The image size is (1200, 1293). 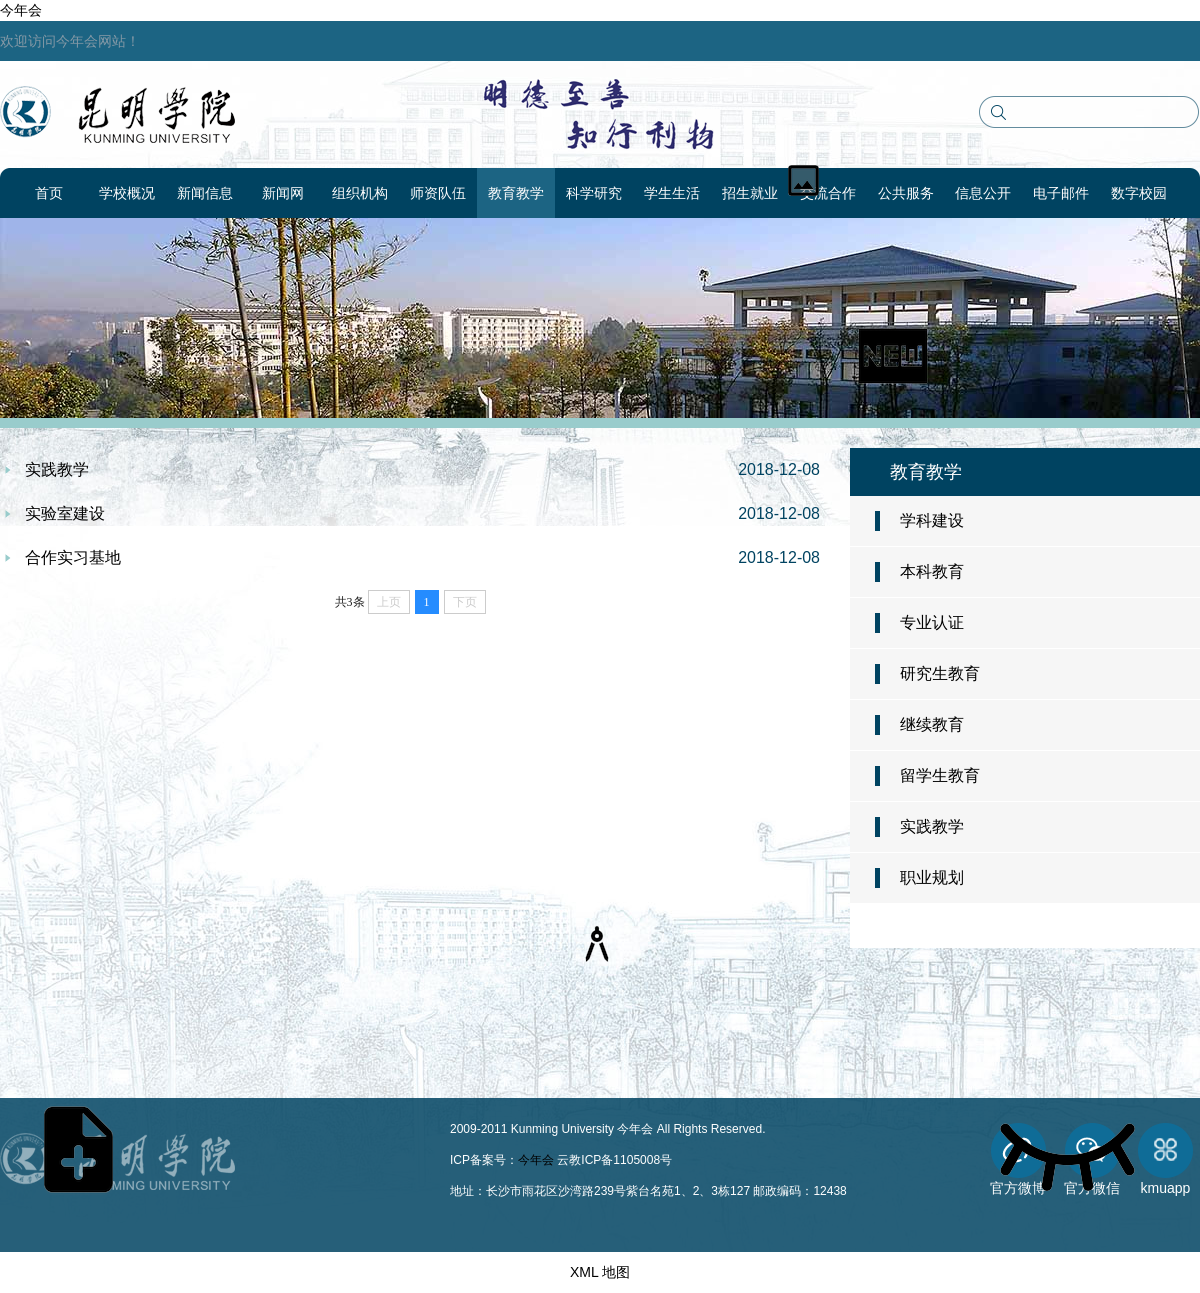 I want to click on view photos or images, so click(x=803, y=180).